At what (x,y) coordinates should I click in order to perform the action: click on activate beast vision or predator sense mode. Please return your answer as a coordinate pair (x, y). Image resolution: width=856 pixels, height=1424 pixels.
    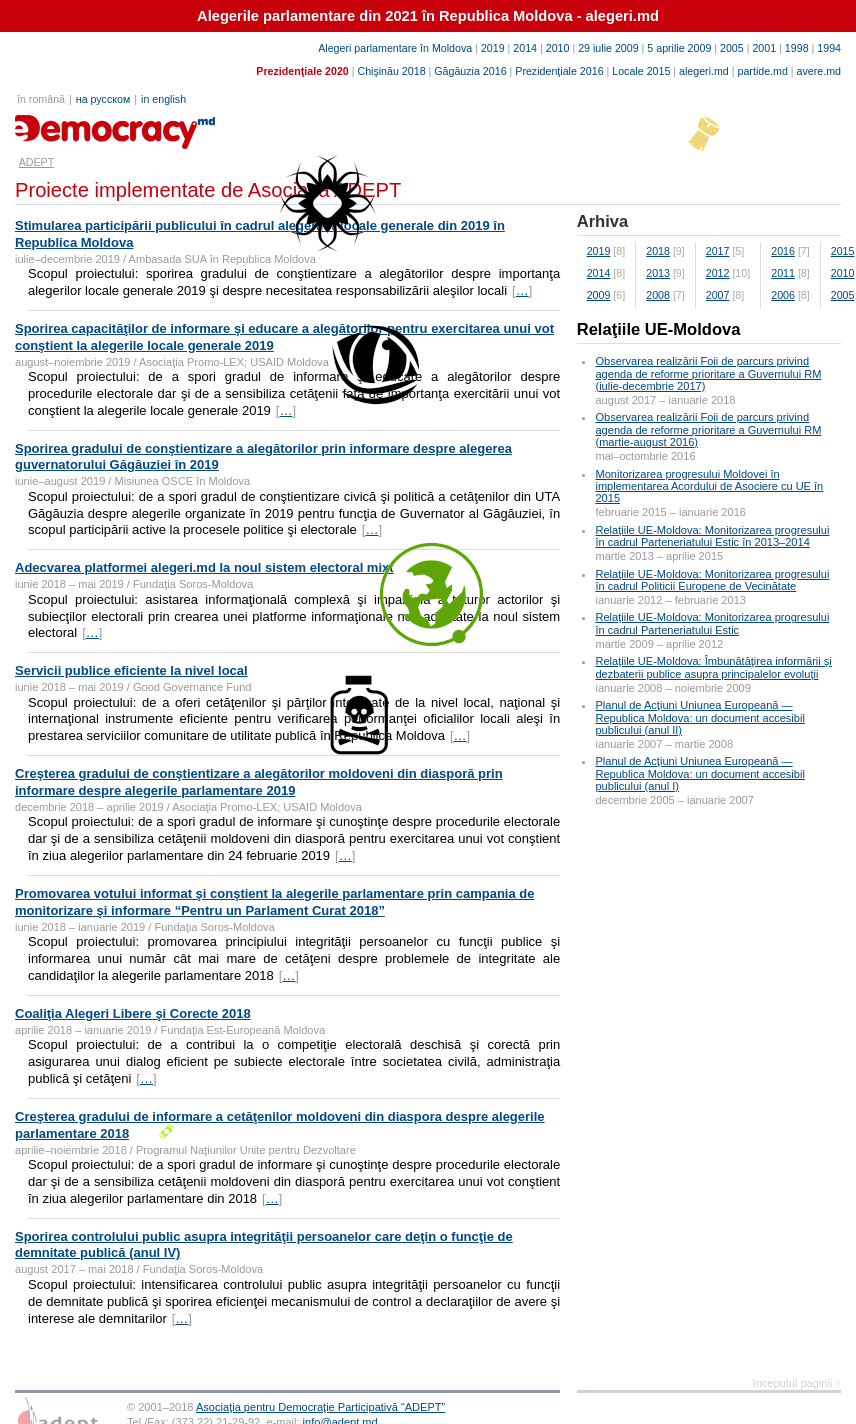
    Looking at the image, I should click on (375, 363).